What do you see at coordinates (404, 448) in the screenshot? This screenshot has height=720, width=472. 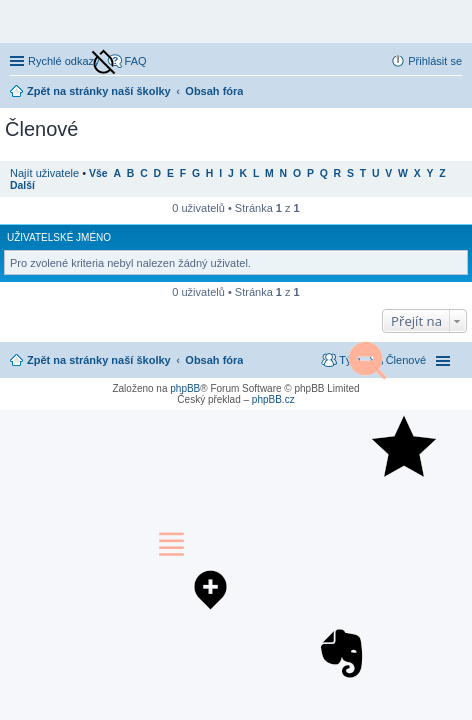 I see `add to favorites` at bounding box center [404, 448].